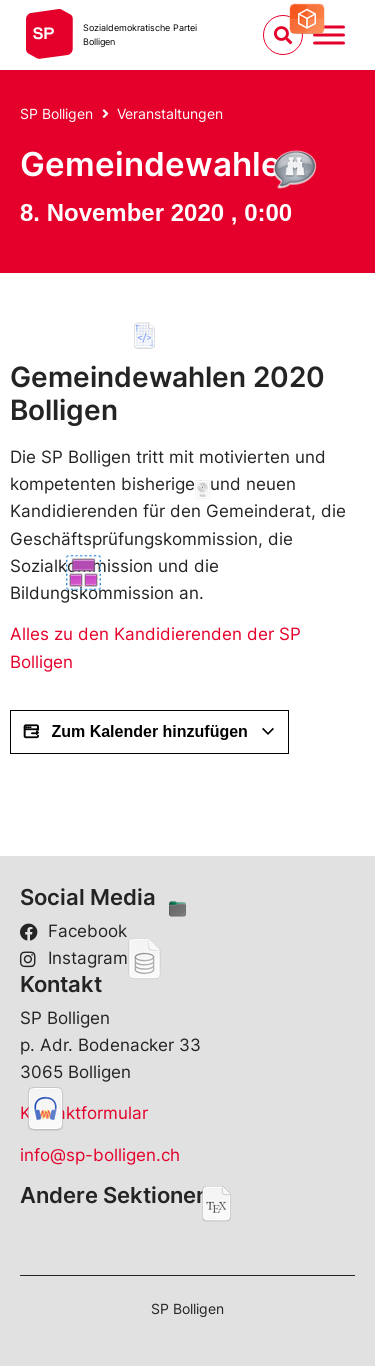 The image size is (375, 1366). What do you see at coordinates (45, 1108) in the screenshot?
I see `an audacity audio project file` at bounding box center [45, 1108].